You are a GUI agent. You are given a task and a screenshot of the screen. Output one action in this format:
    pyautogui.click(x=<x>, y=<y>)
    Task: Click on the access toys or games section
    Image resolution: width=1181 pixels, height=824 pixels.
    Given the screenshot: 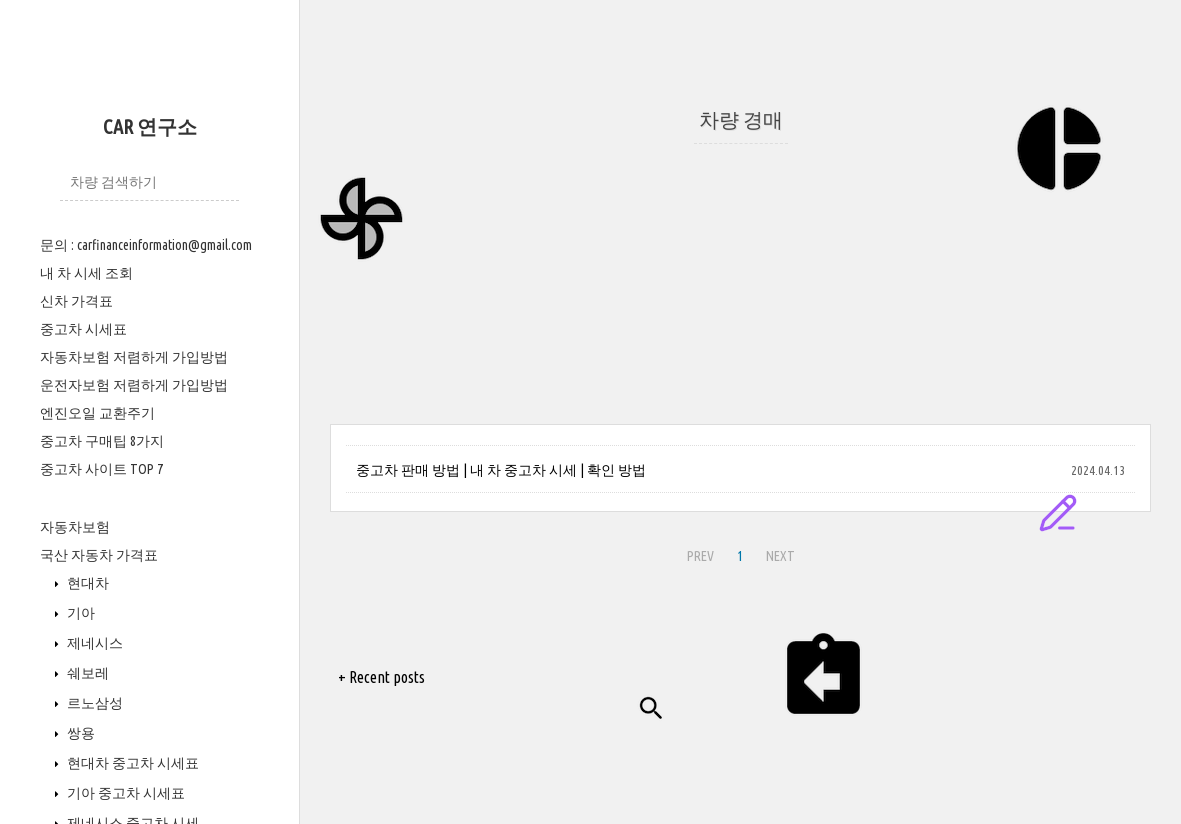 What is the action you would take?
    pyautogui.click(x=361, y=218)
    